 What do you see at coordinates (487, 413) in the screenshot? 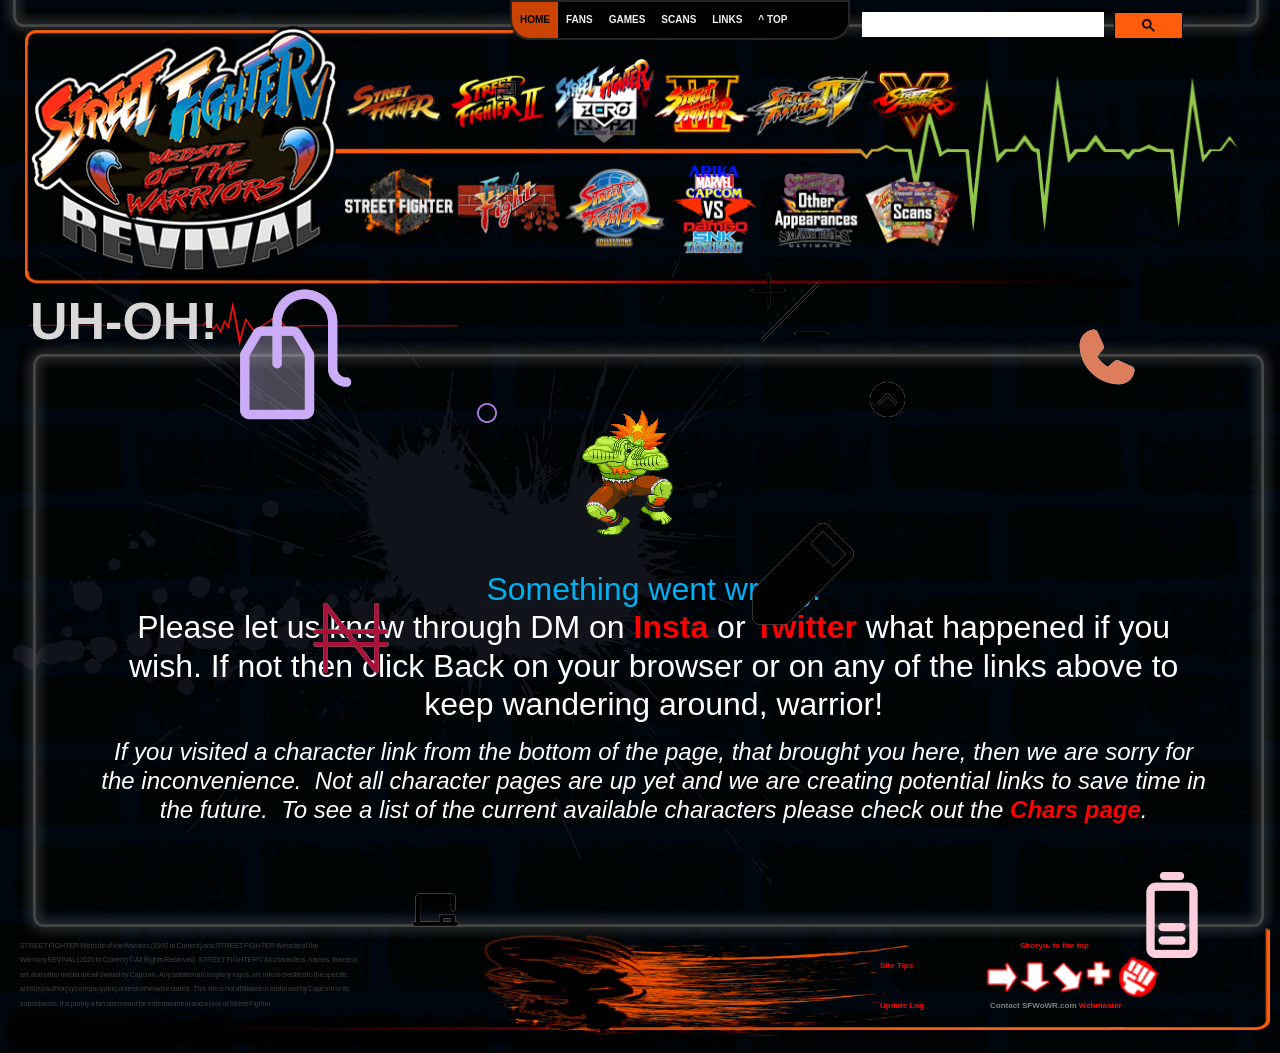
I see `unselected radio button or checkbox option` at bounding box center [487, 413].